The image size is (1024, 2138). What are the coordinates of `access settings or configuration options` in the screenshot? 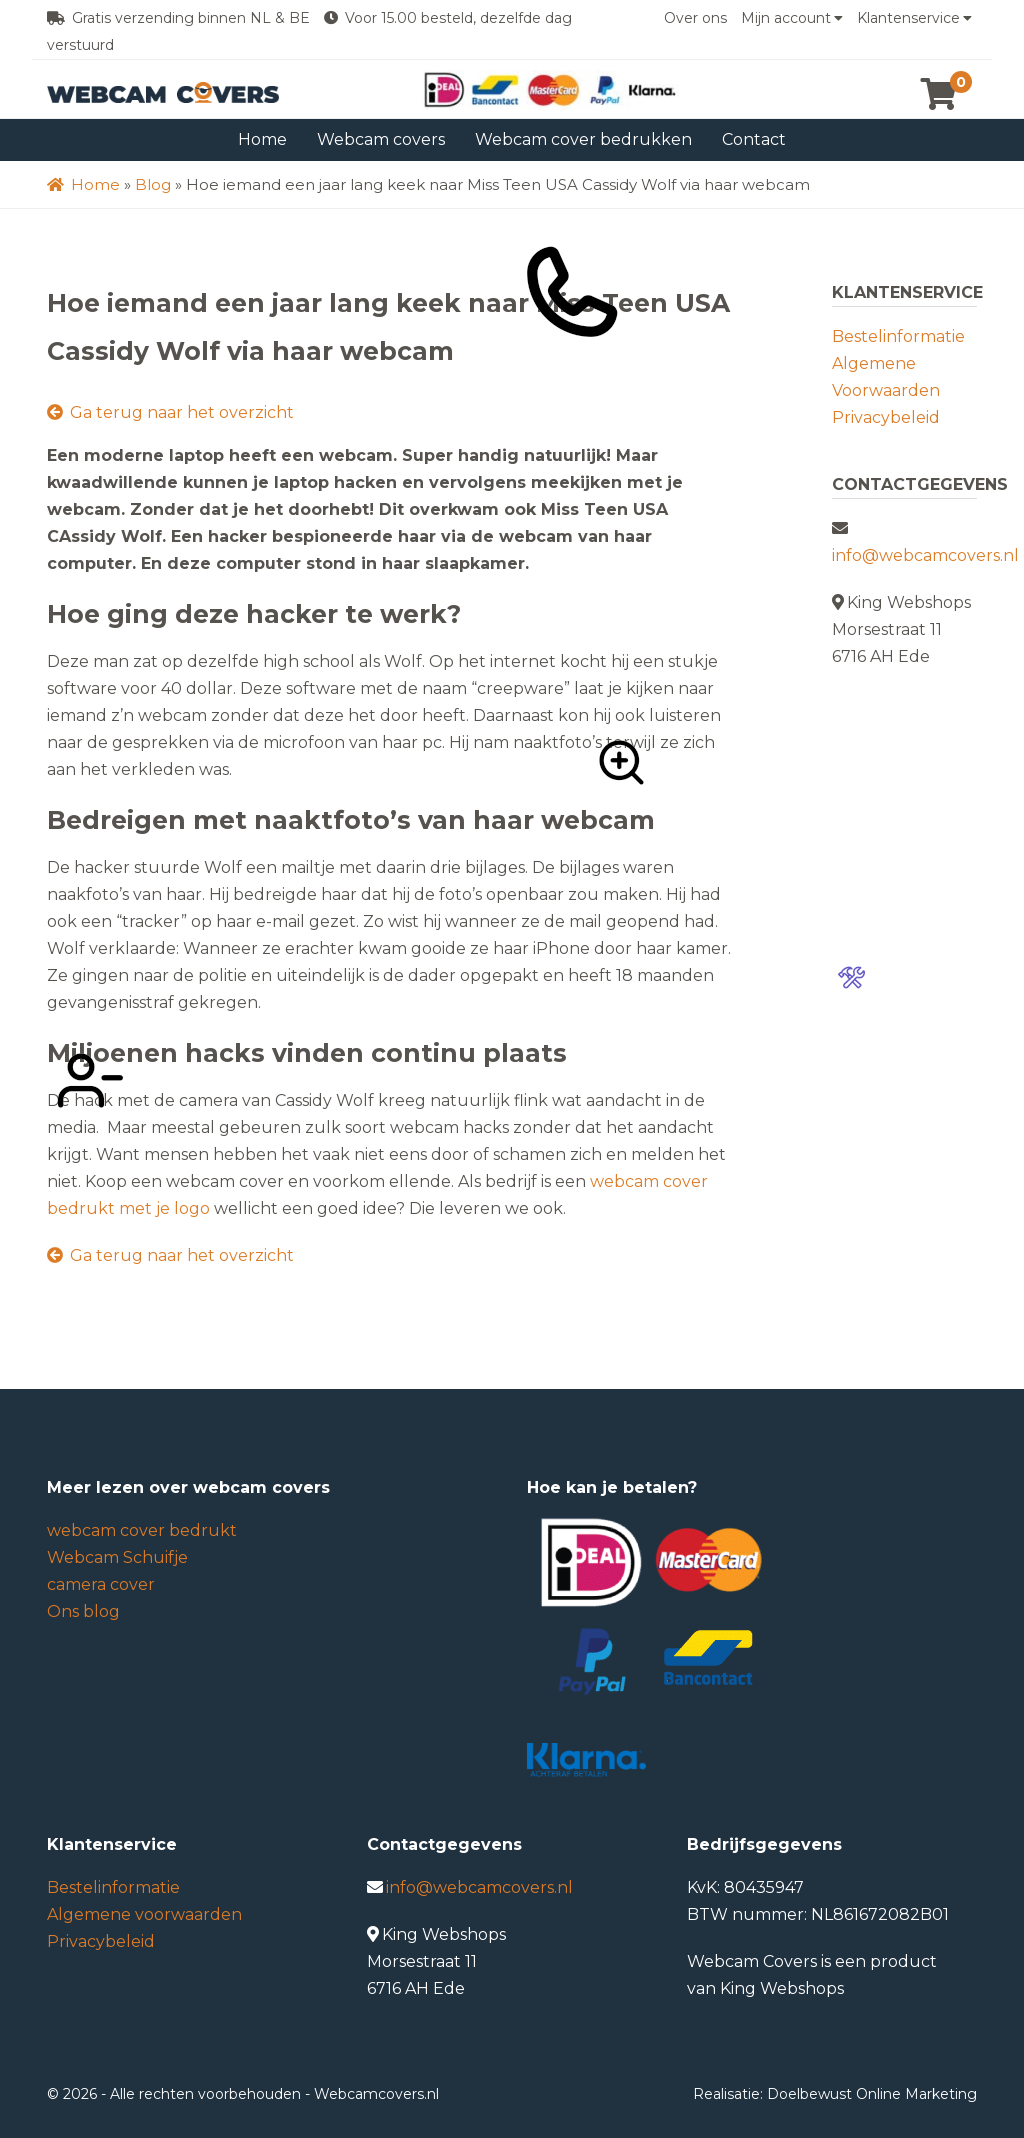 It's located at (851, 977).